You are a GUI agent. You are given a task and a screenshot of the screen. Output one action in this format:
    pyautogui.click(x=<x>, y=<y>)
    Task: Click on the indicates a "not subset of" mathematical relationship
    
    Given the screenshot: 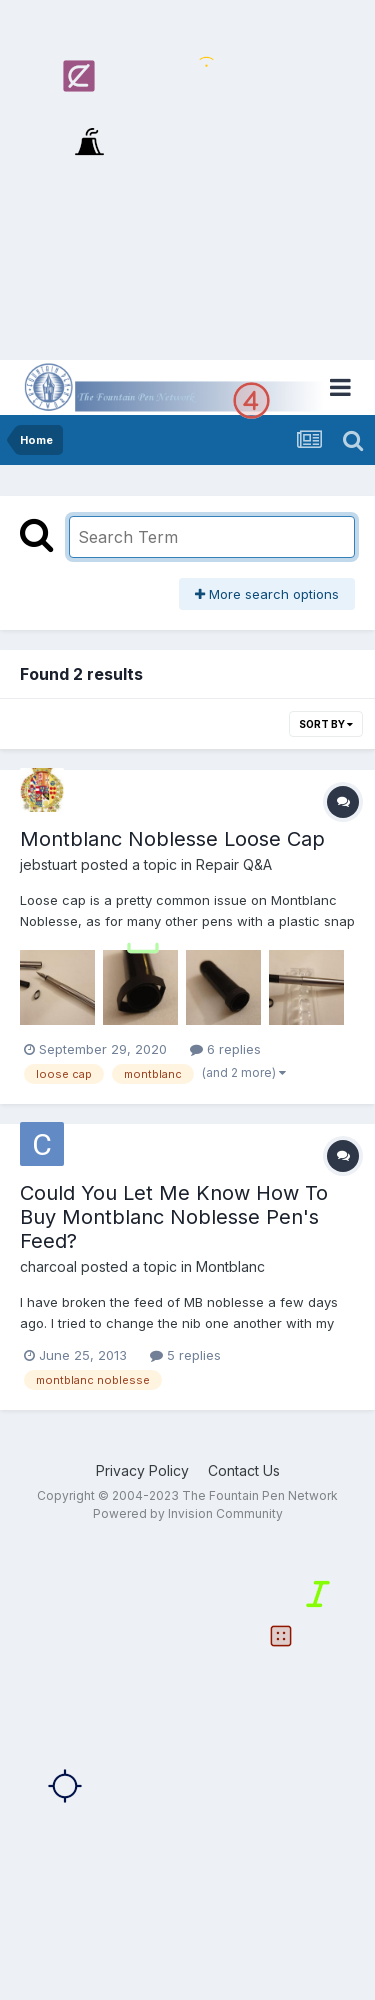 What is the action you would take?
    pyautogui.click(x=79, y=76)
    